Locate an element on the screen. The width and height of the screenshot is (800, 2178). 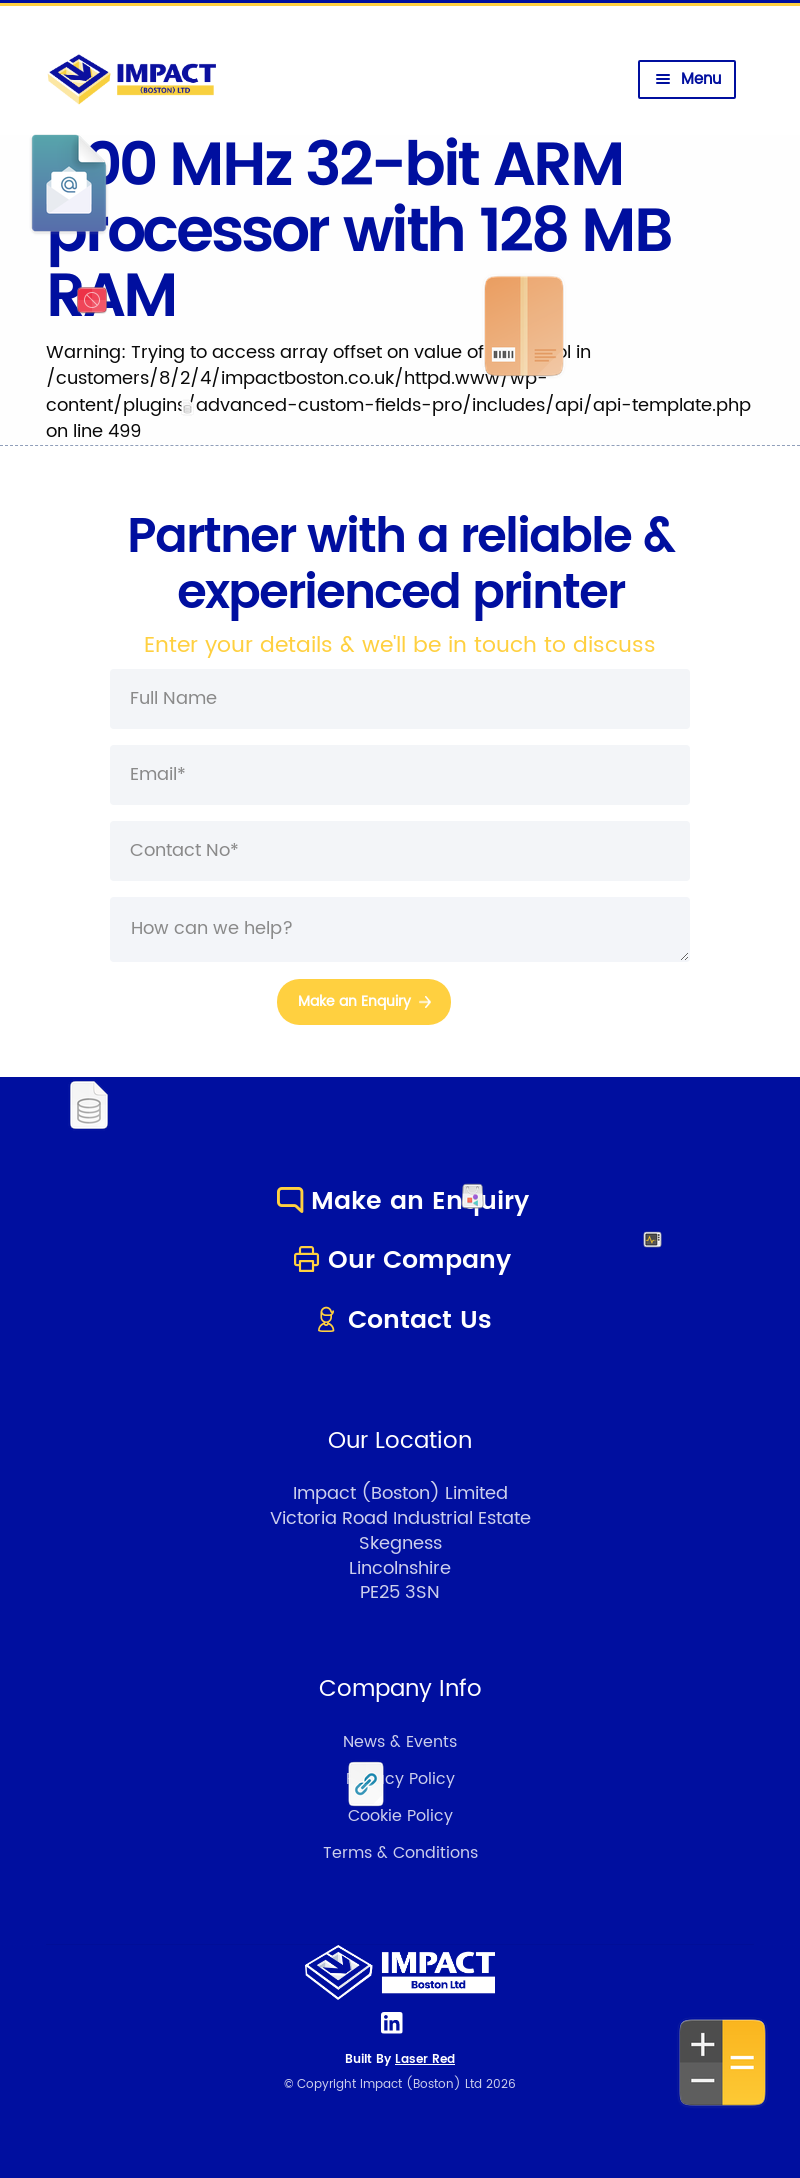
indicates a missing or broken image is located at coordinates (92, 299).